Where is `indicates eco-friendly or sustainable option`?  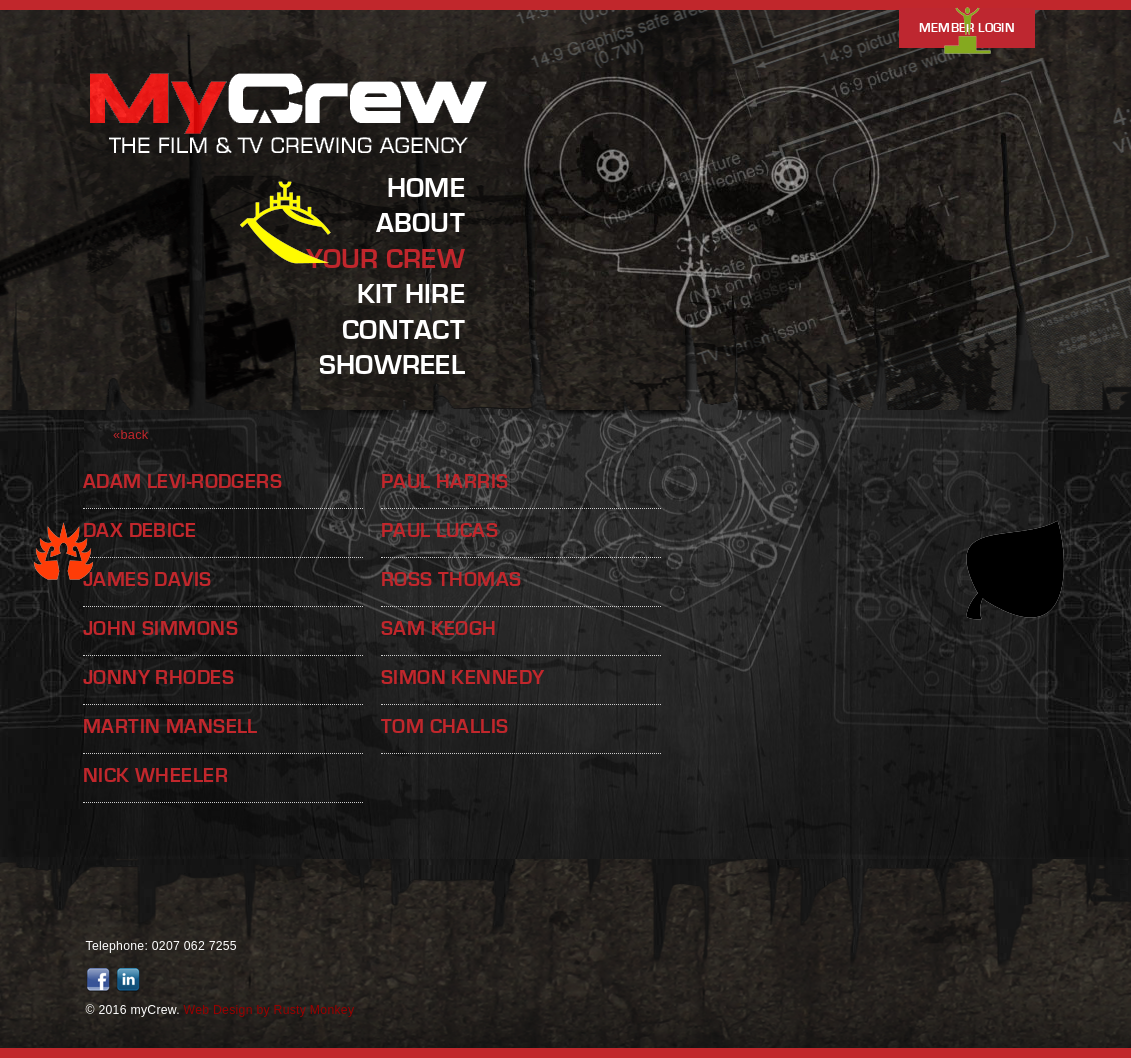
indicates eco-friendly or sustainable option is located at coordinates (1015, 570).